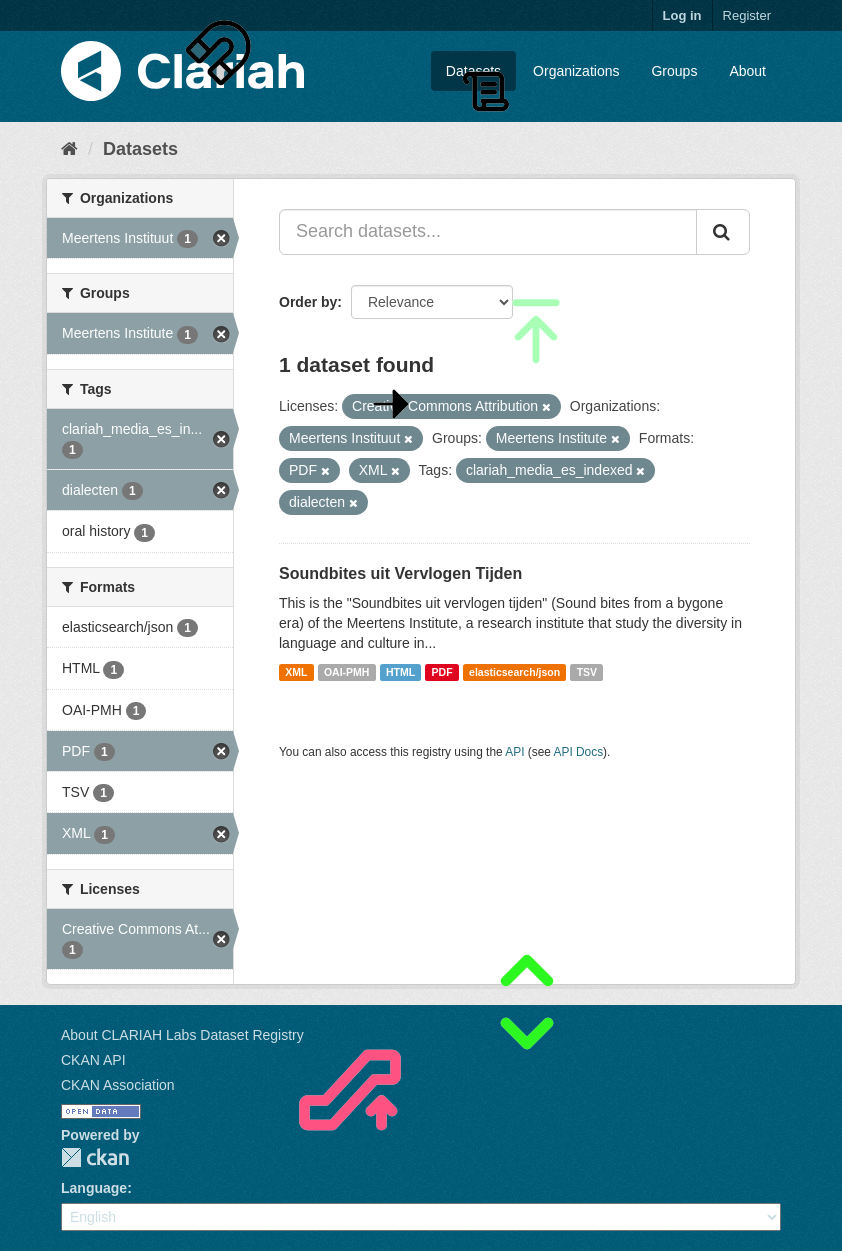 This screenshot has height=1251, width=842. I want to click on navigate to the next item or screen, so click(391, 404).